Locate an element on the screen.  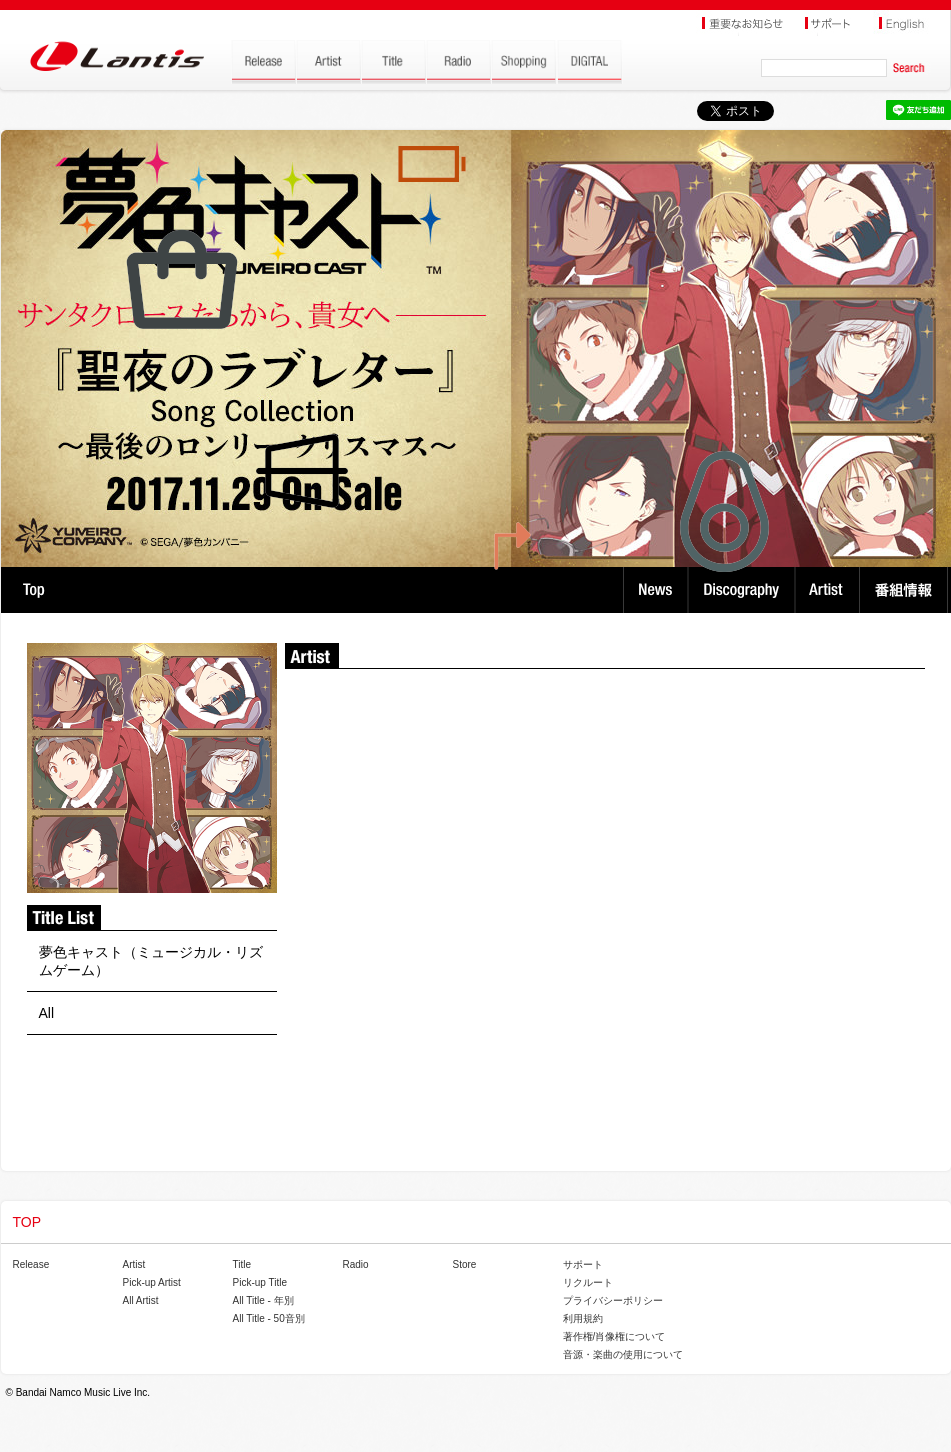
adjust perspective or viewing angle is located at coordinates (302, 471).